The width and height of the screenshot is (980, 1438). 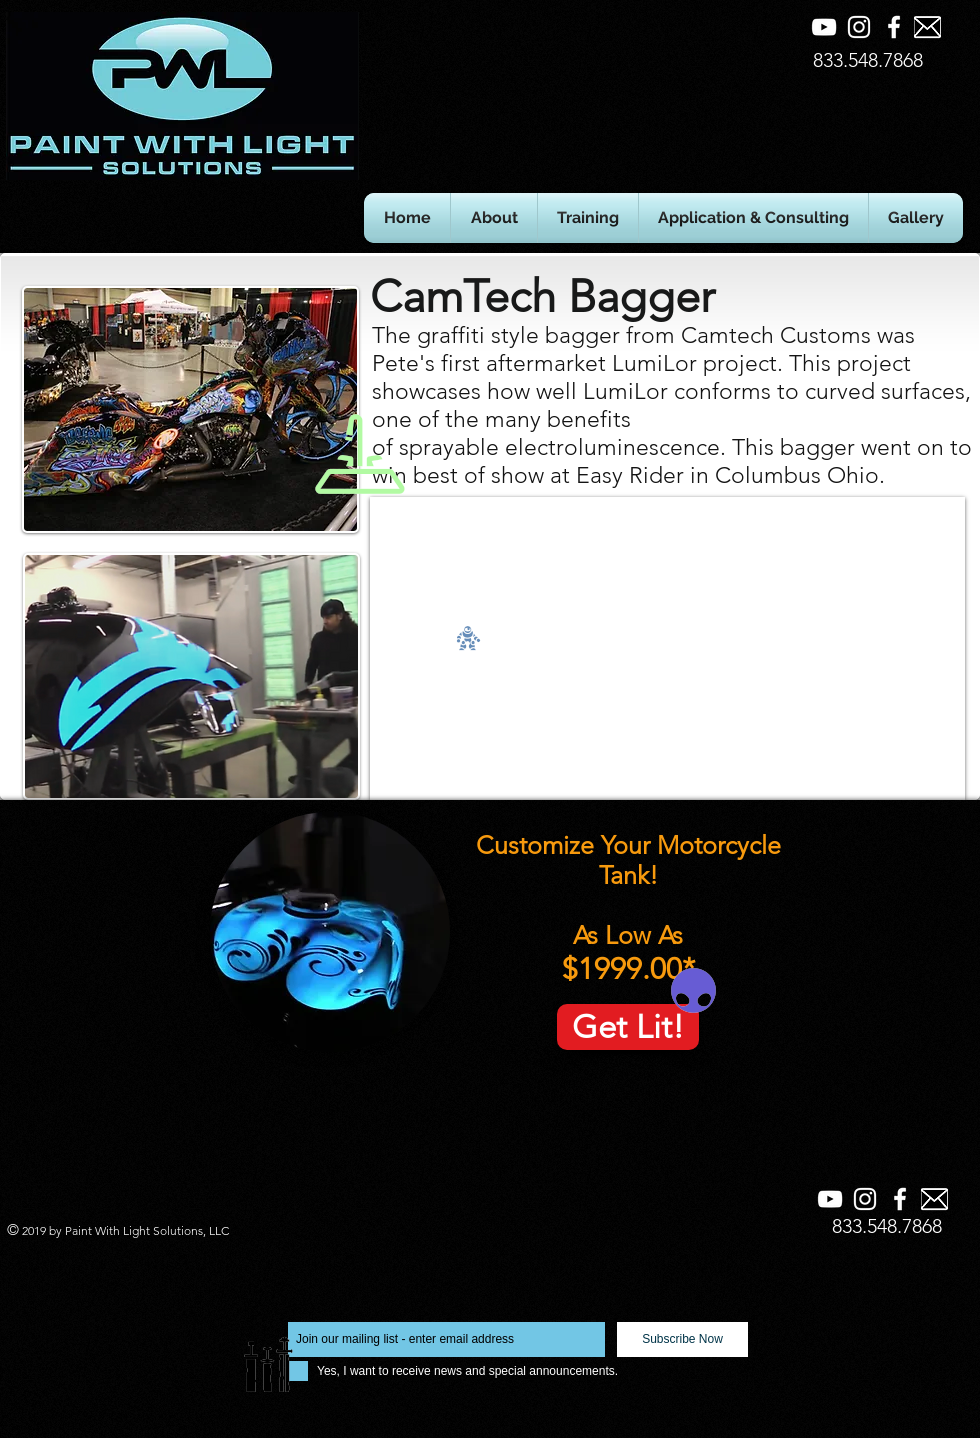 I want to click on select astronaut or space character, so click(x=468, y=638).